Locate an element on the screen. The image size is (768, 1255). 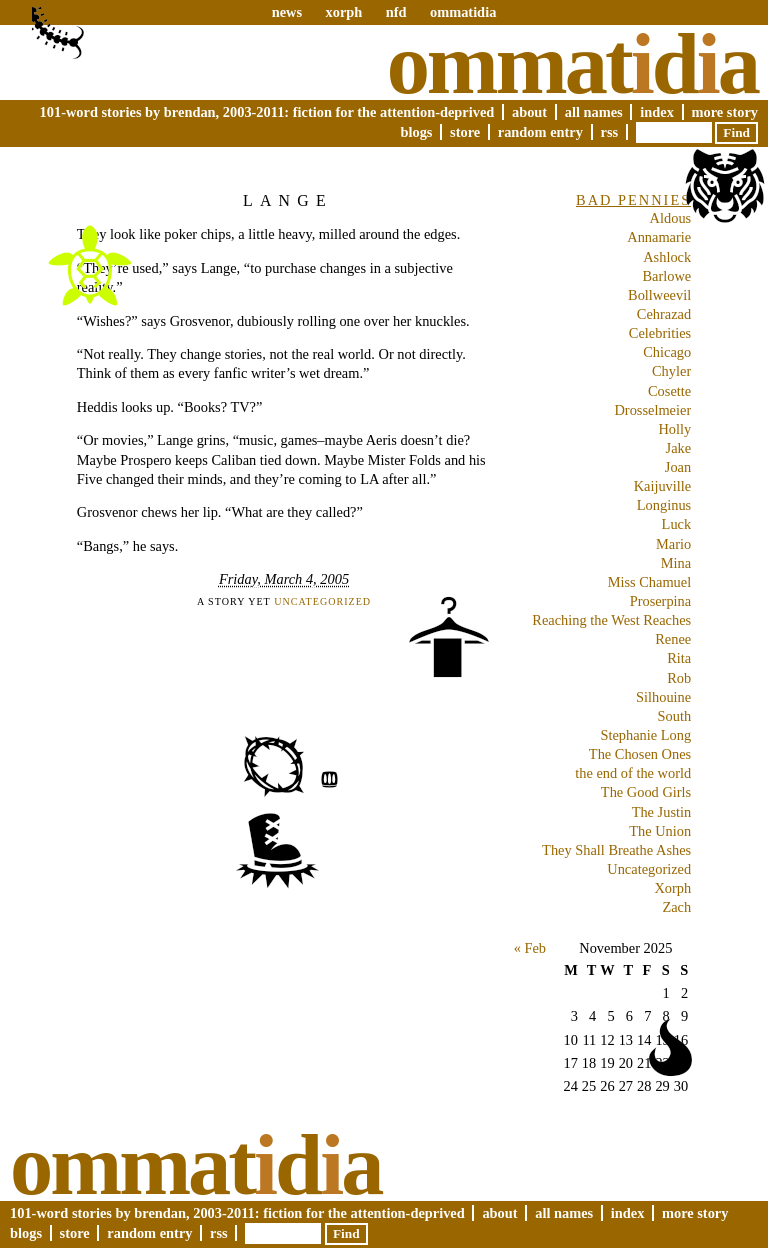
browse clothing or wardrobe items is located at coordinates (449, 637).